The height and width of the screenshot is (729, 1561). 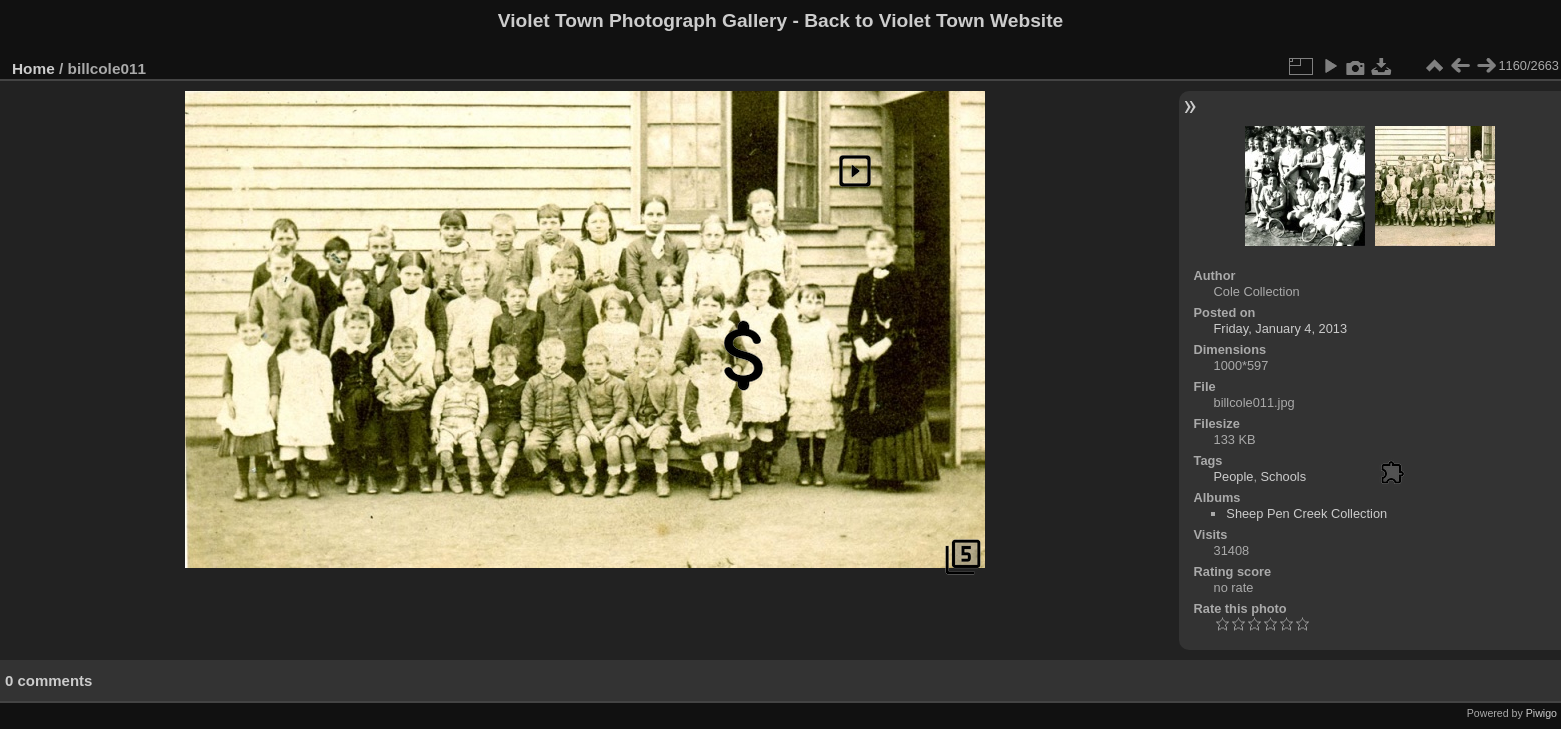 What do you see at coordinates (745, 355) in the screenshot?
I see `view or manage payment options` at bounding box center [745, 355].